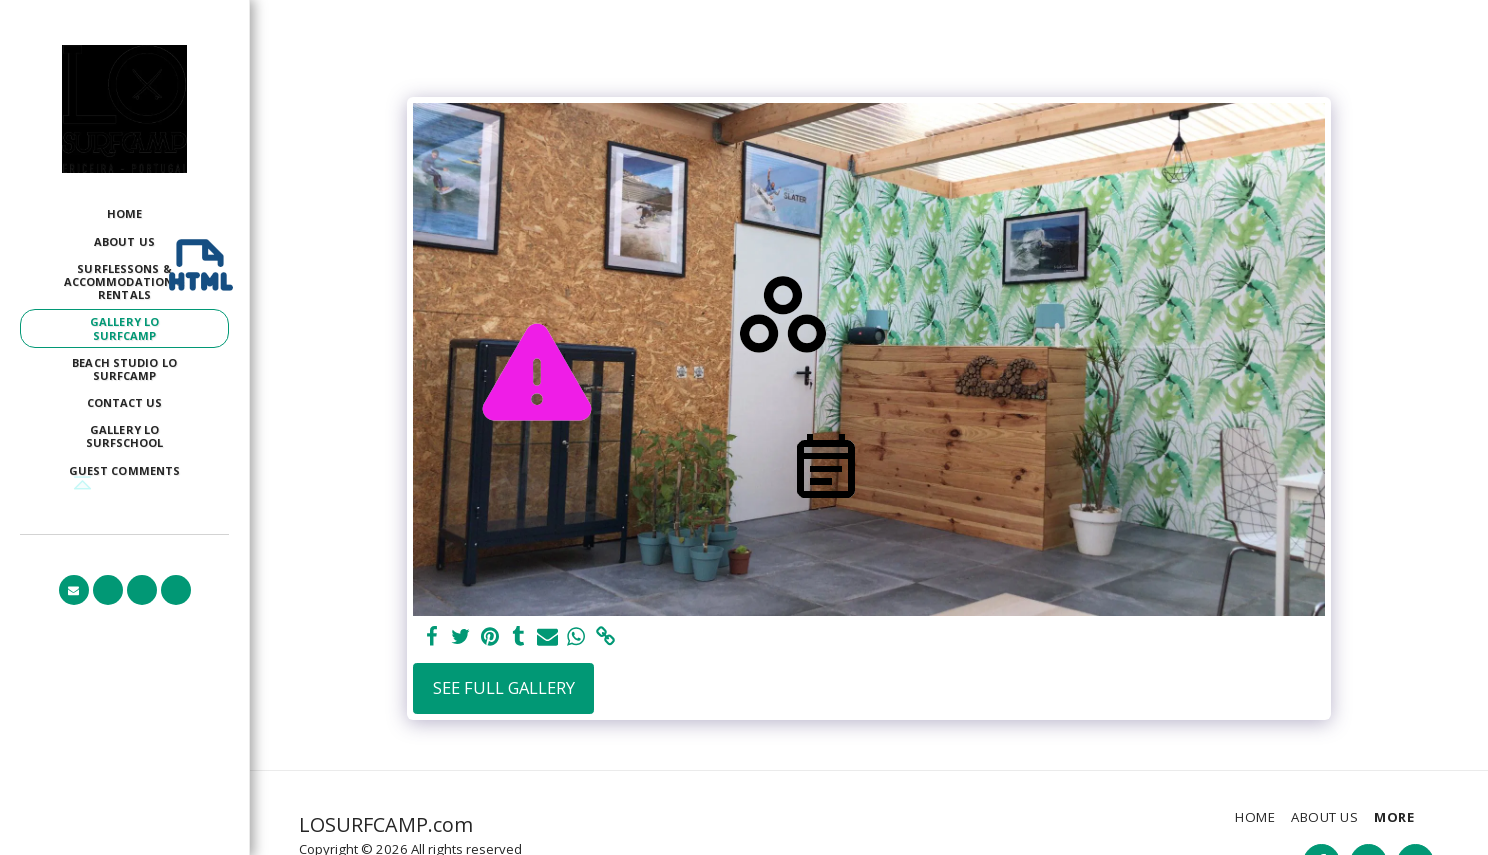 This screenshot has height=855, width=1488. I want to click on view or open an HTML file, so click(200, 267).